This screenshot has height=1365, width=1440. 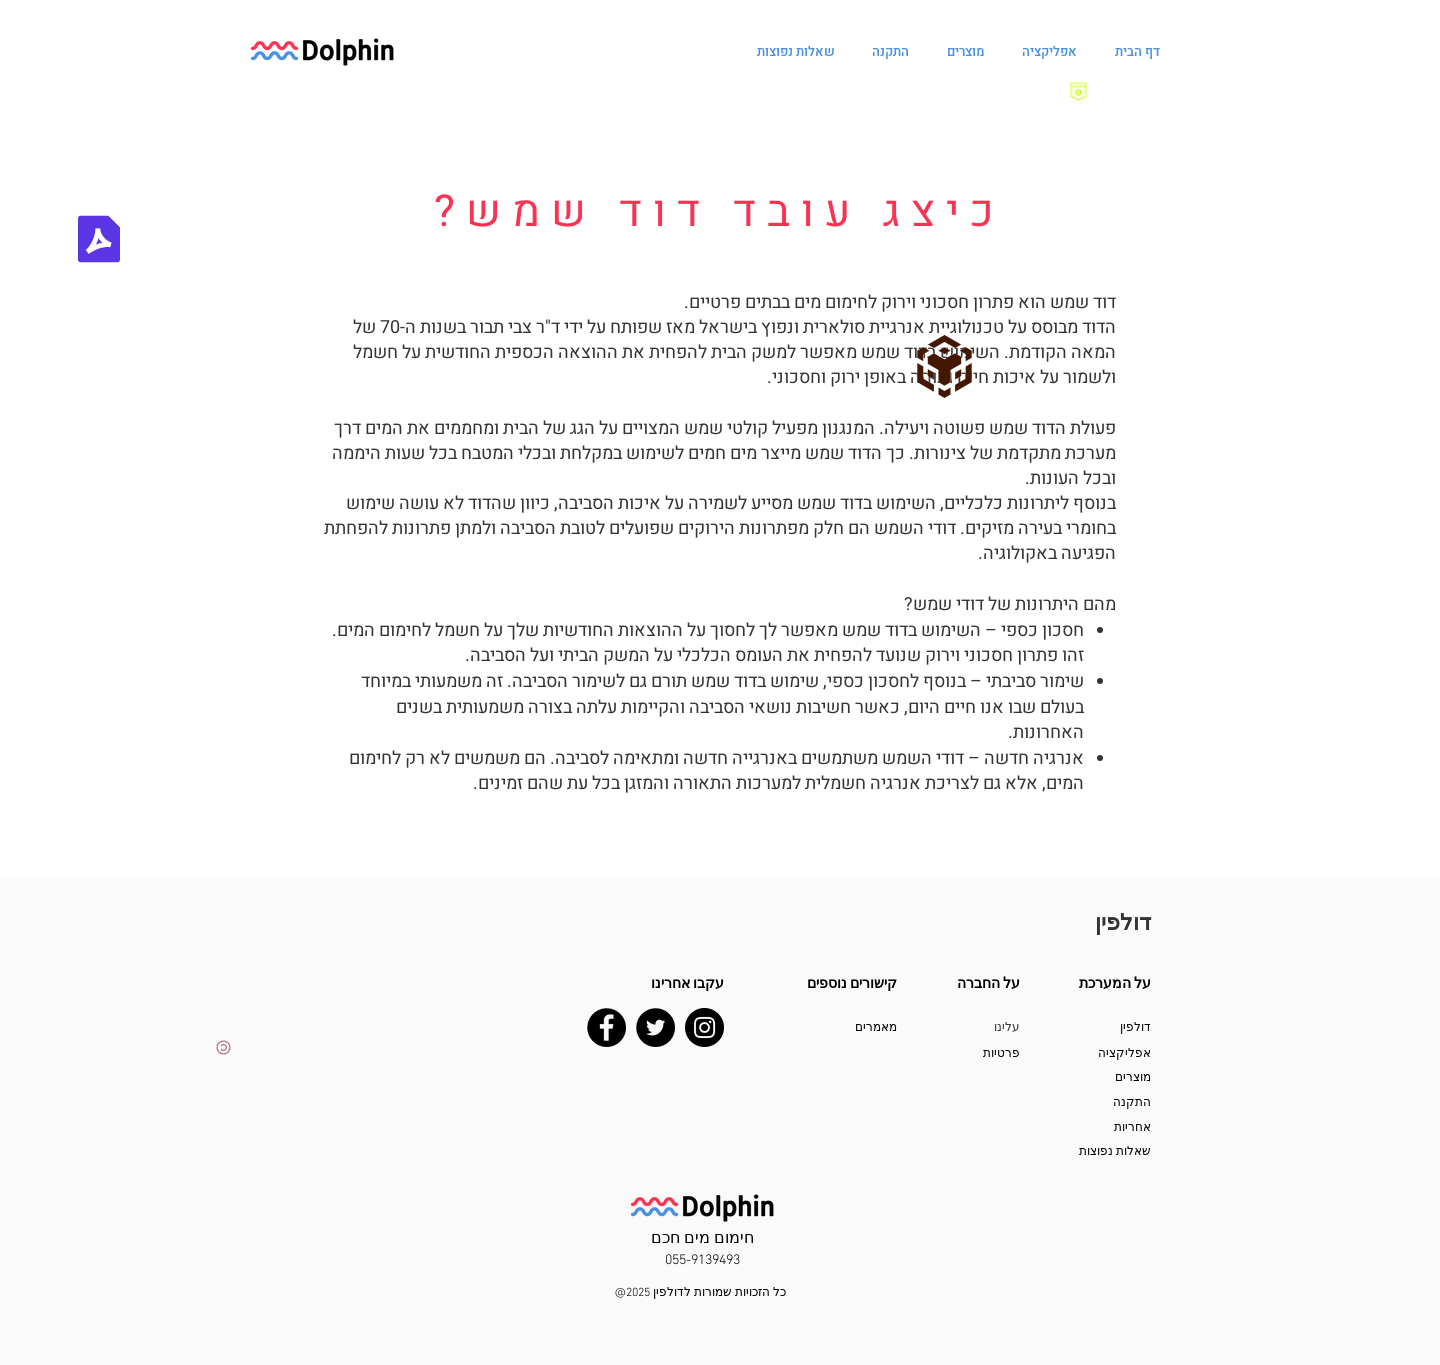 I want to click on open a PDF document, so click(x=99, y=239).